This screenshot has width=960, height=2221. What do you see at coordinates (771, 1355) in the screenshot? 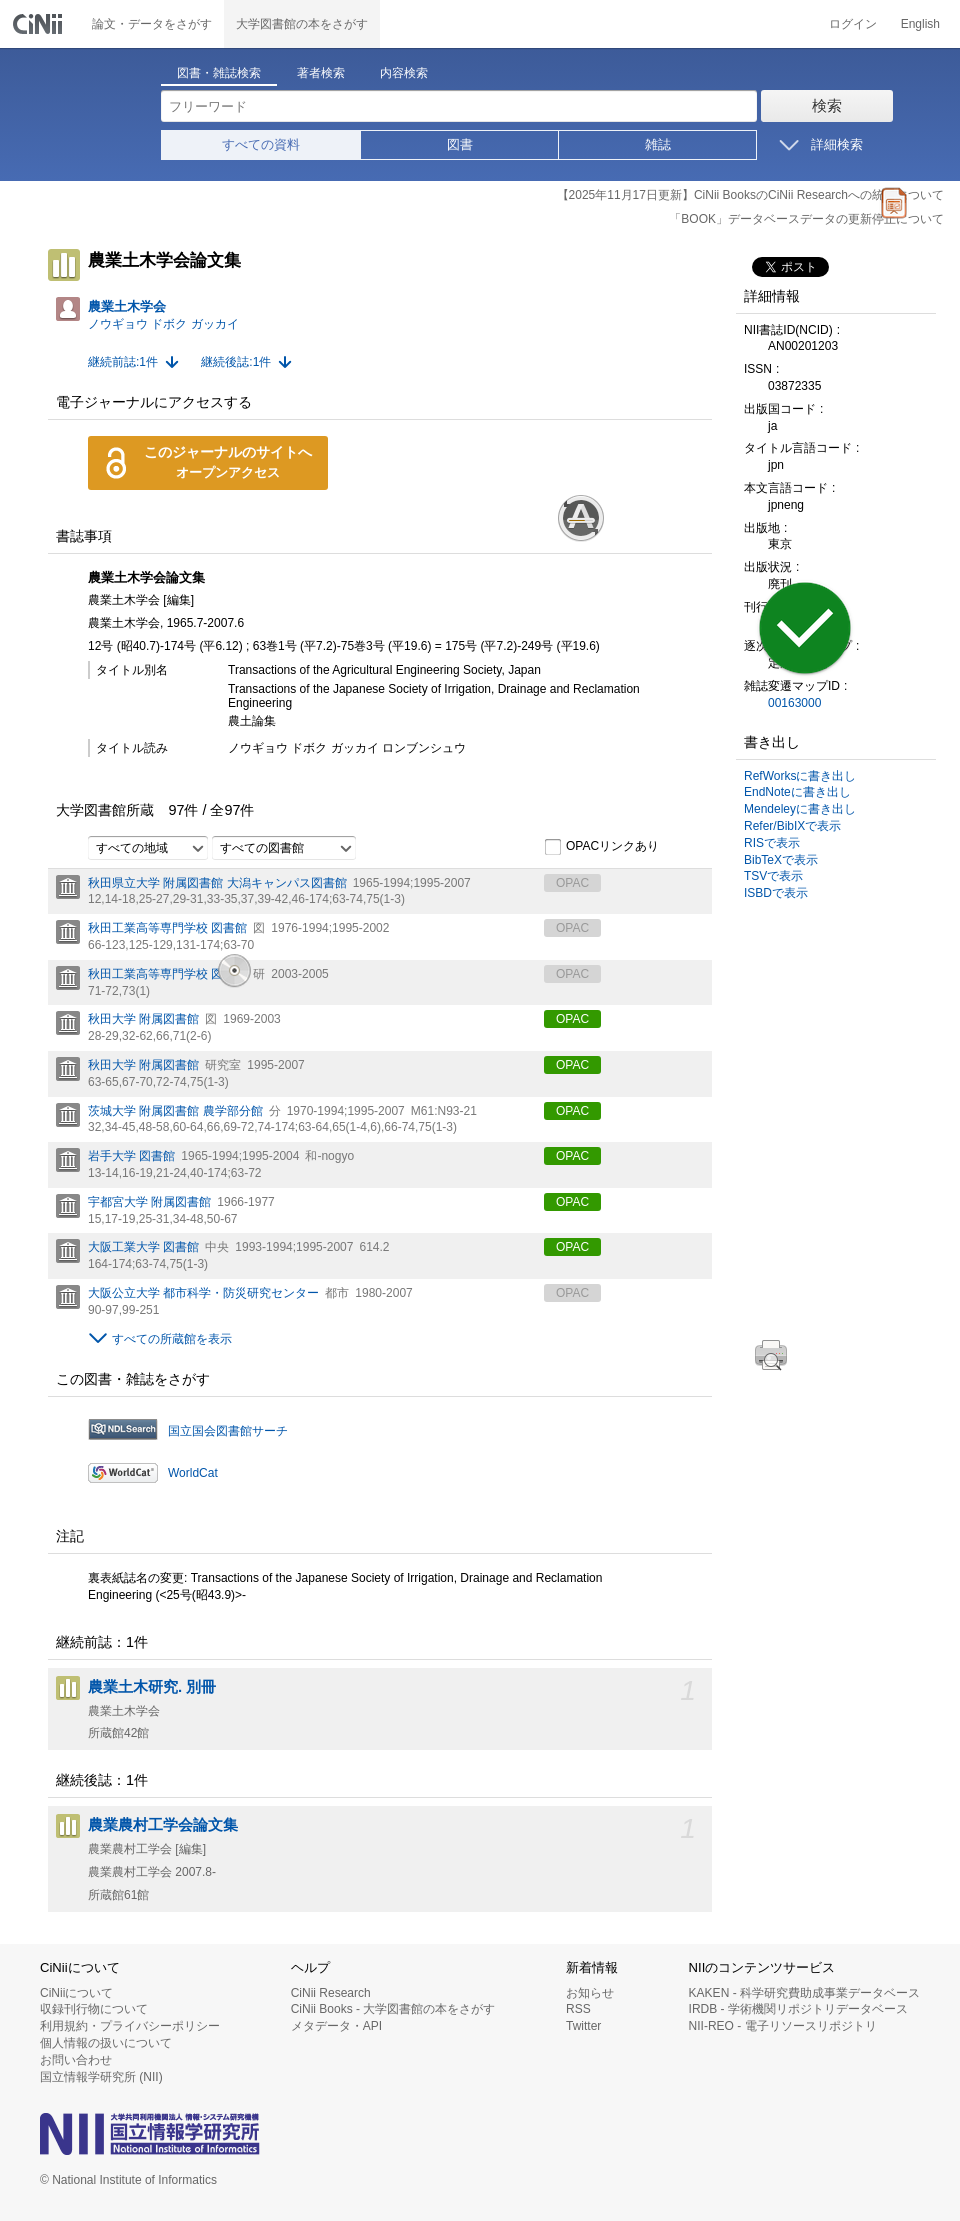
I see `preview document before printing` at bounding box center [771, 1355].